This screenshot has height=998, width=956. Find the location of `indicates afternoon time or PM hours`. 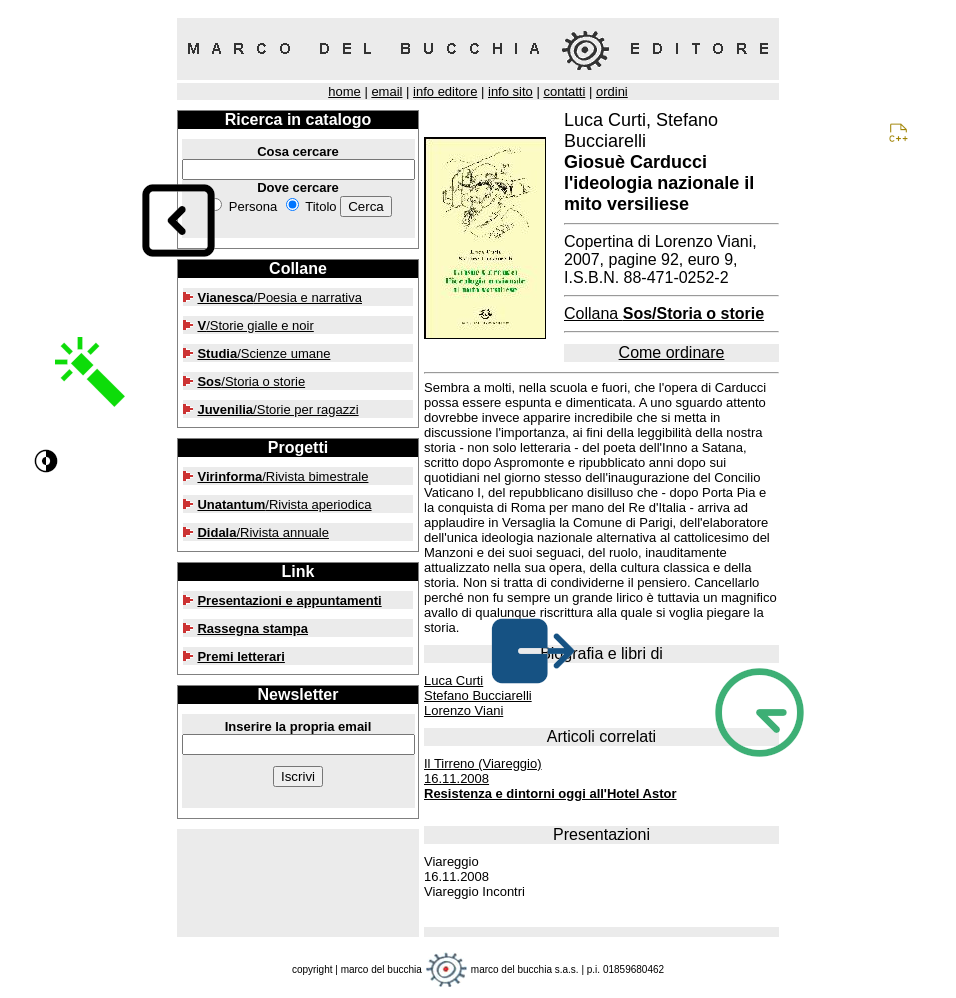

indicates afternoon time or PM hours is located at coordinates (759, 712).